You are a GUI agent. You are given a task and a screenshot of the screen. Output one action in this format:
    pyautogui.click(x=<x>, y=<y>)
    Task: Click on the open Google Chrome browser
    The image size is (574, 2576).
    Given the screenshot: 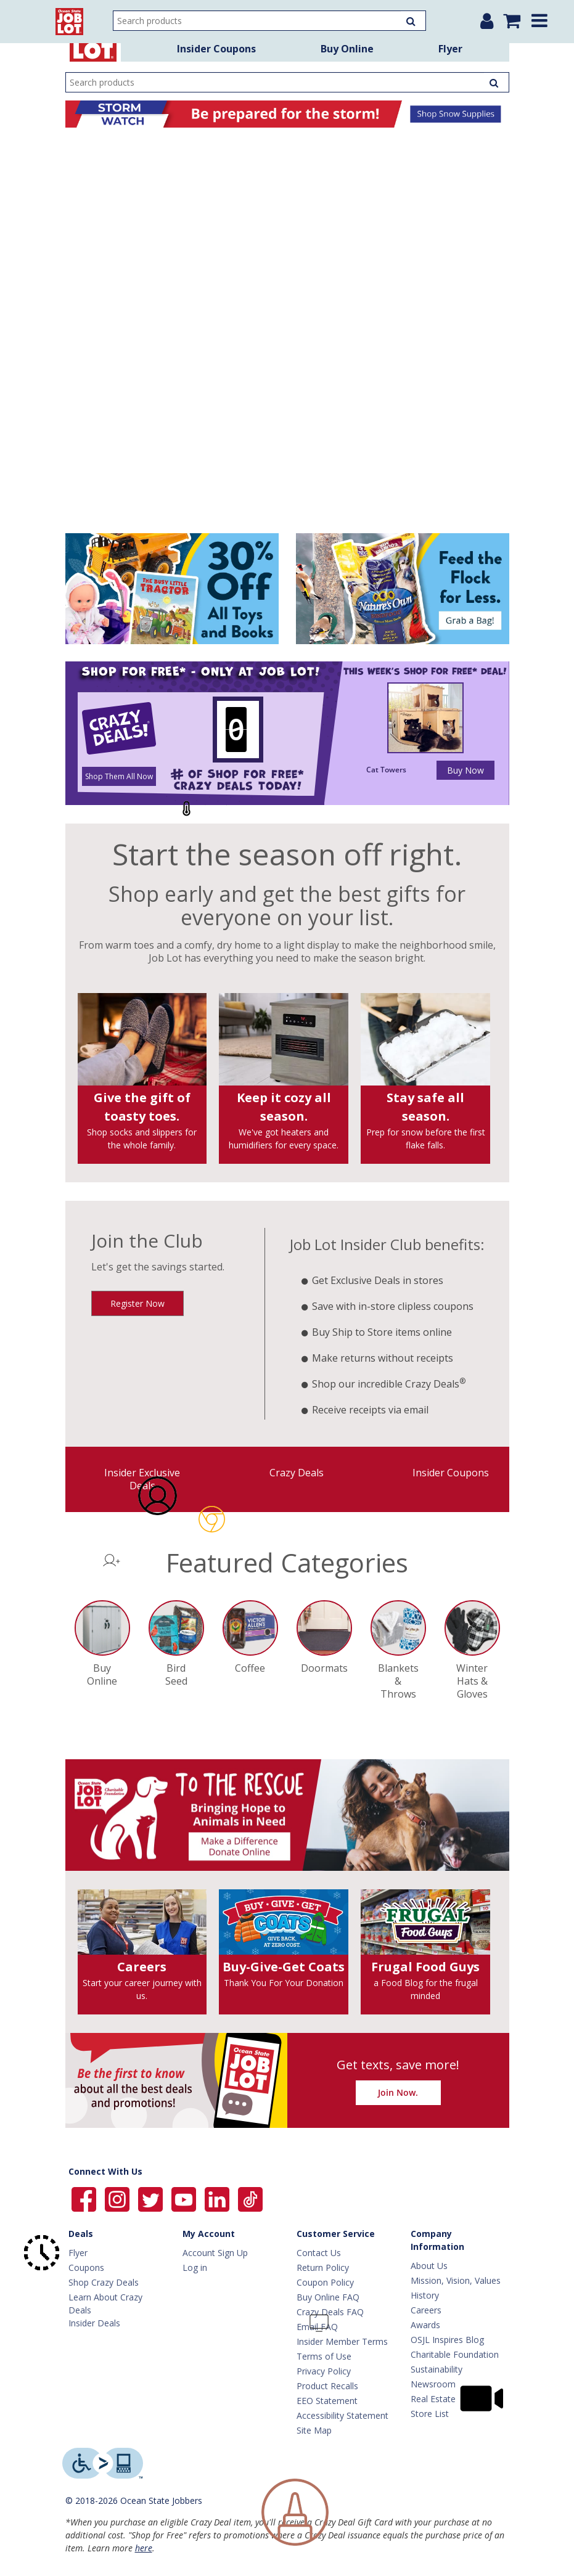 What is the action you would take?
    pyautogui.click(x=211, y=1519)
    